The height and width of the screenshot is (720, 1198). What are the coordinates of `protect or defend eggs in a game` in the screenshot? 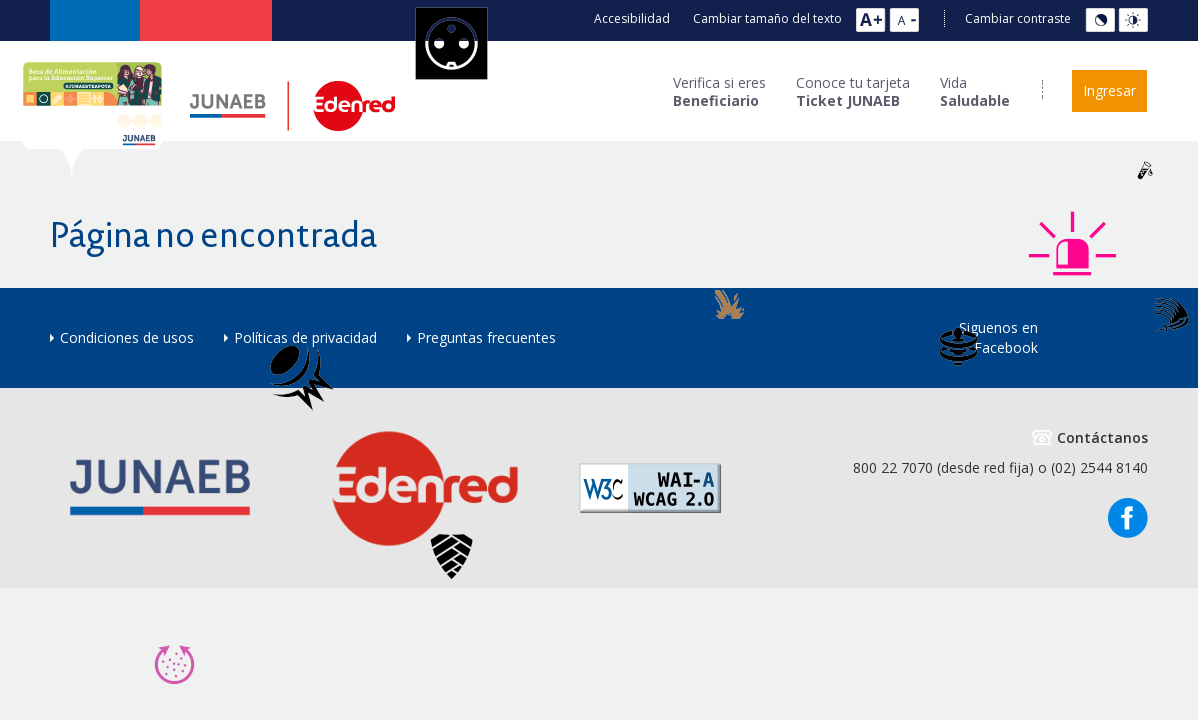 It's located at (301, 378).